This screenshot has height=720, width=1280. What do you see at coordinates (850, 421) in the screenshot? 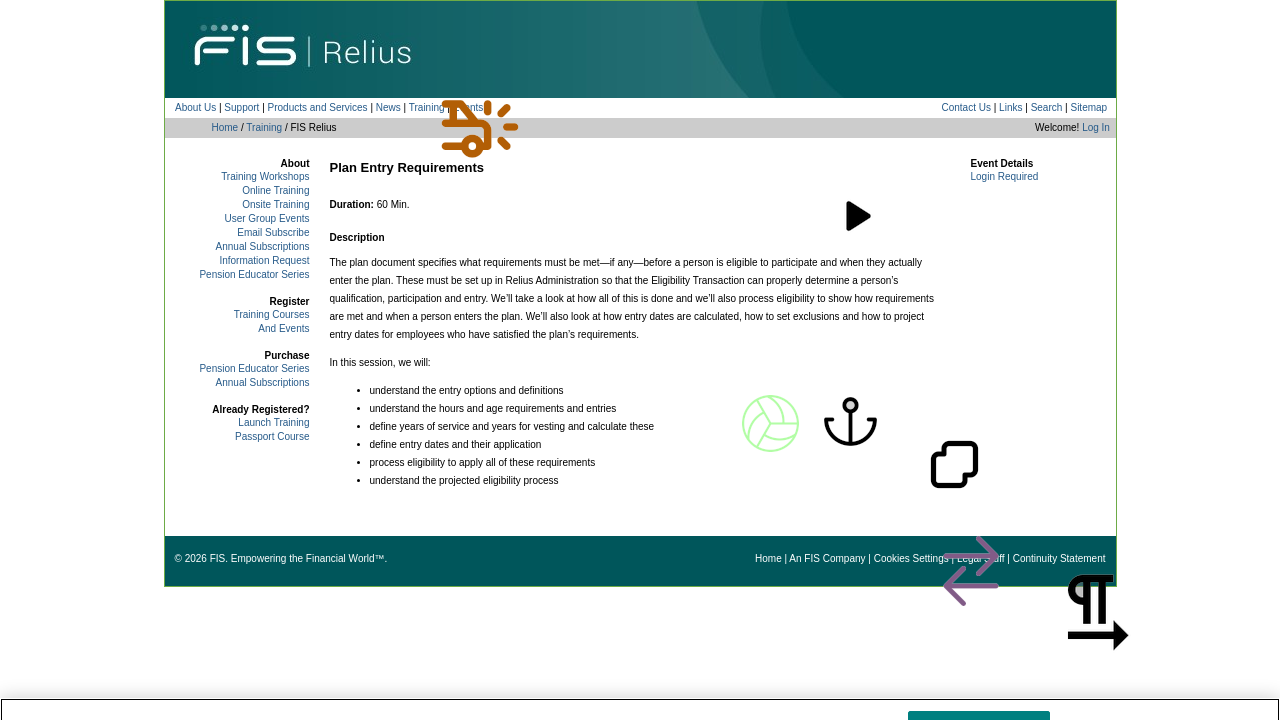
I see `anchor point or link to a fixed position` at bounding box center [850, 421].